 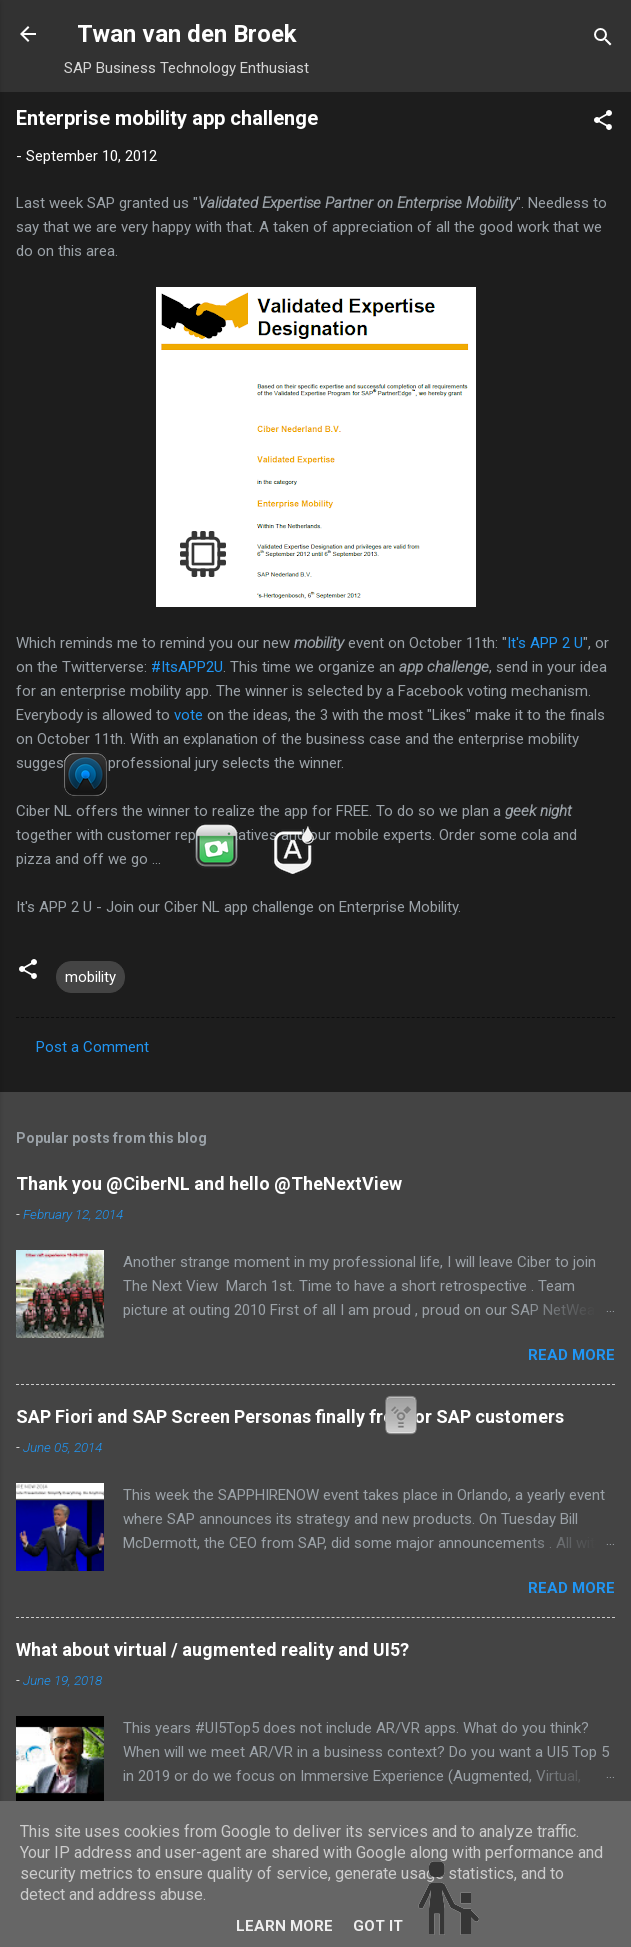 What do you see at coordinates (401, 1415) in the screenshot?
I see `access firewire external hard drive` at bounding box center [401, 1415].